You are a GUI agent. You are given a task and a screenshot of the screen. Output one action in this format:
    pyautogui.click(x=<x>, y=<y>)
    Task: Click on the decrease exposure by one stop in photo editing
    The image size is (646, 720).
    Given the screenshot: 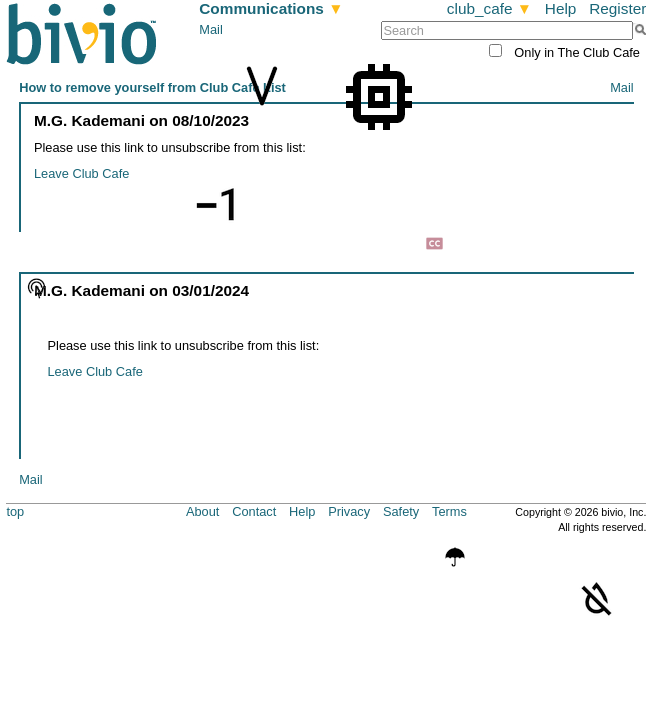 What is the action you would take?
    pyautogui.click(x=216, y=205)
    